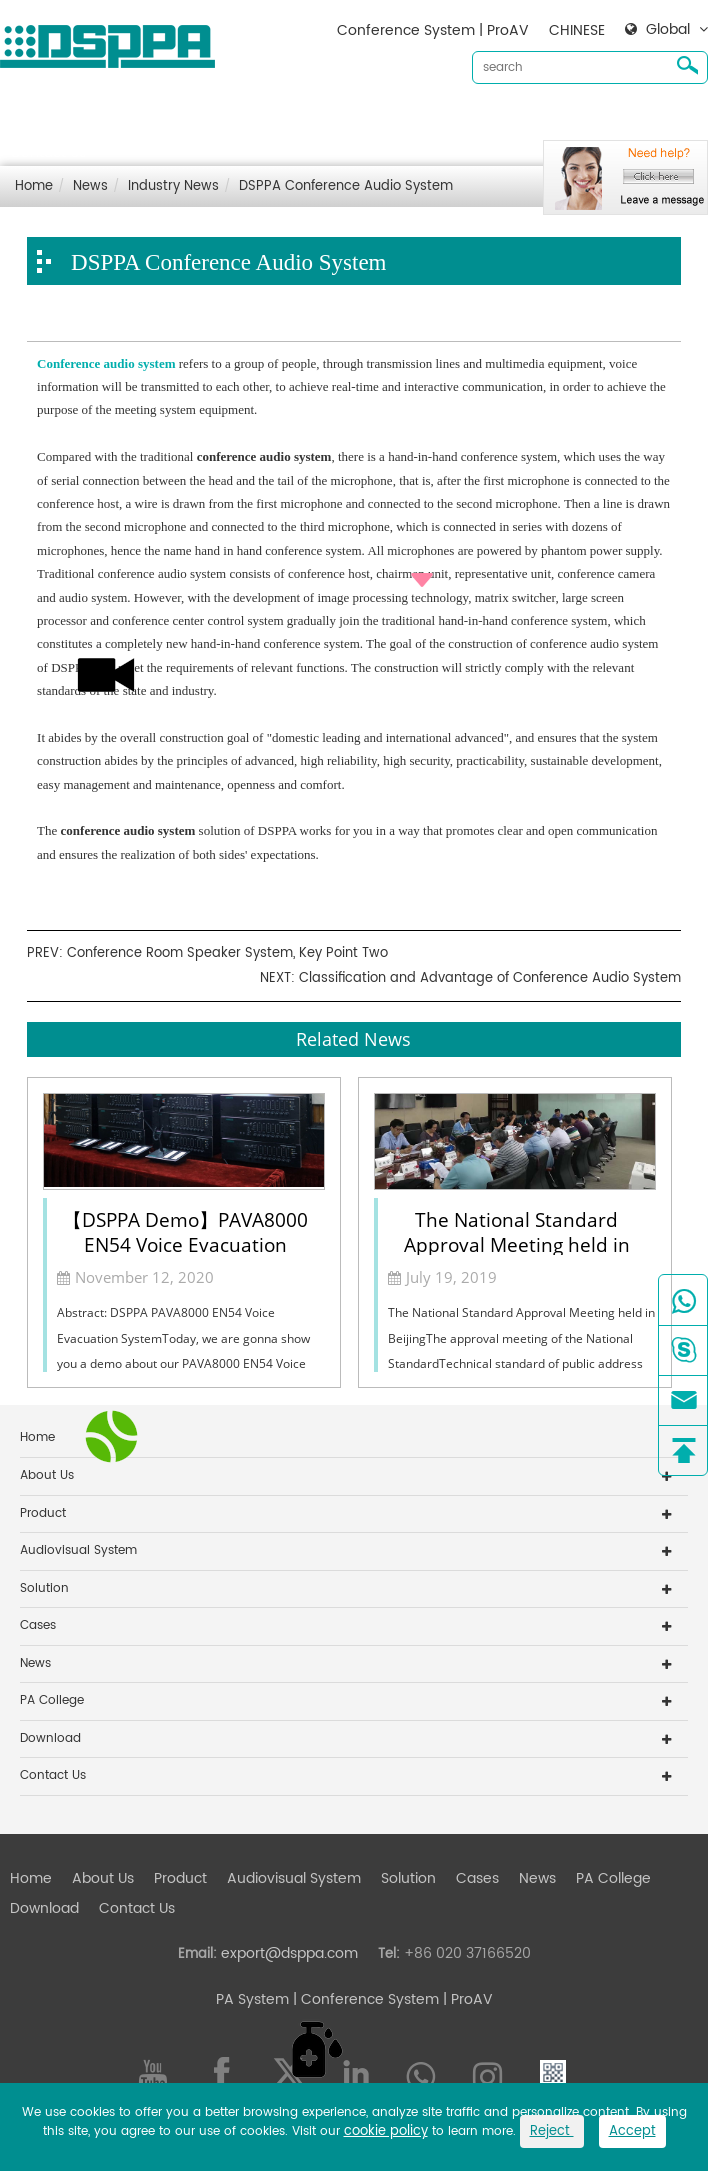 The image size is (708, 2171). Describe the element at coordinates (106, 675) in the screenshot. I see `start a video call` at that location.